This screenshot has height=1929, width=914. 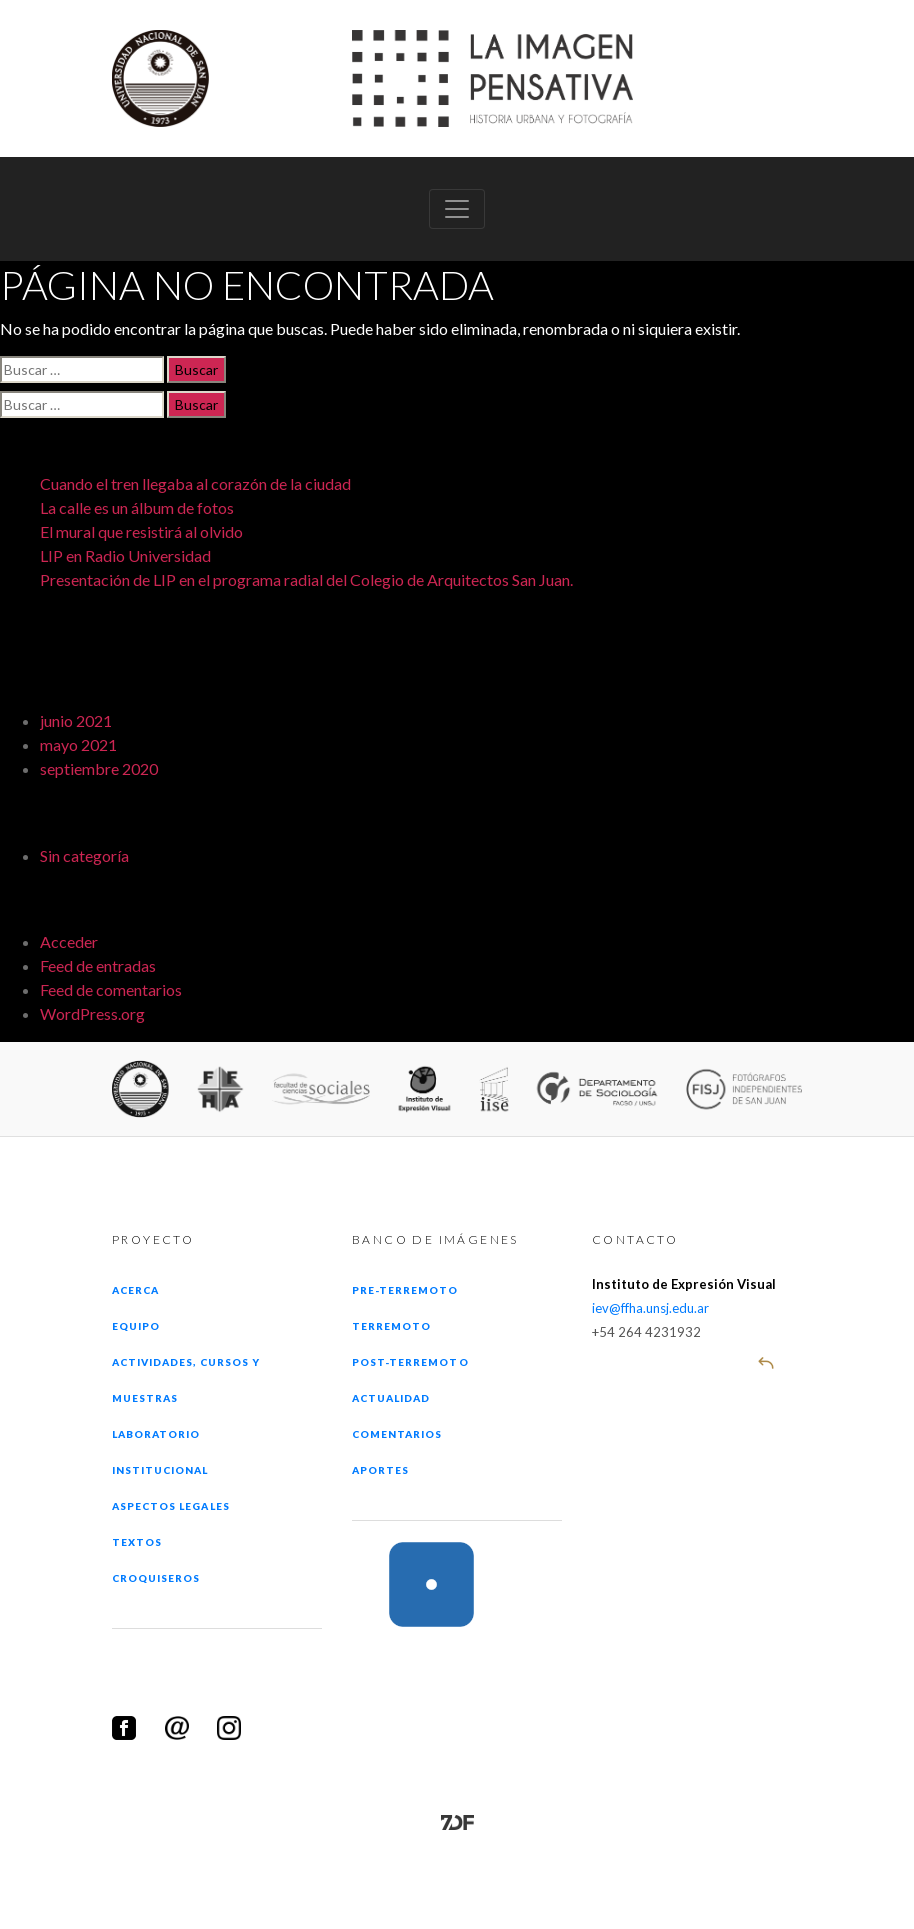 What do you see at coordinates (766, 1363) in the screenshot?
I see `reply to a message` at bounding box center [766, 1363].